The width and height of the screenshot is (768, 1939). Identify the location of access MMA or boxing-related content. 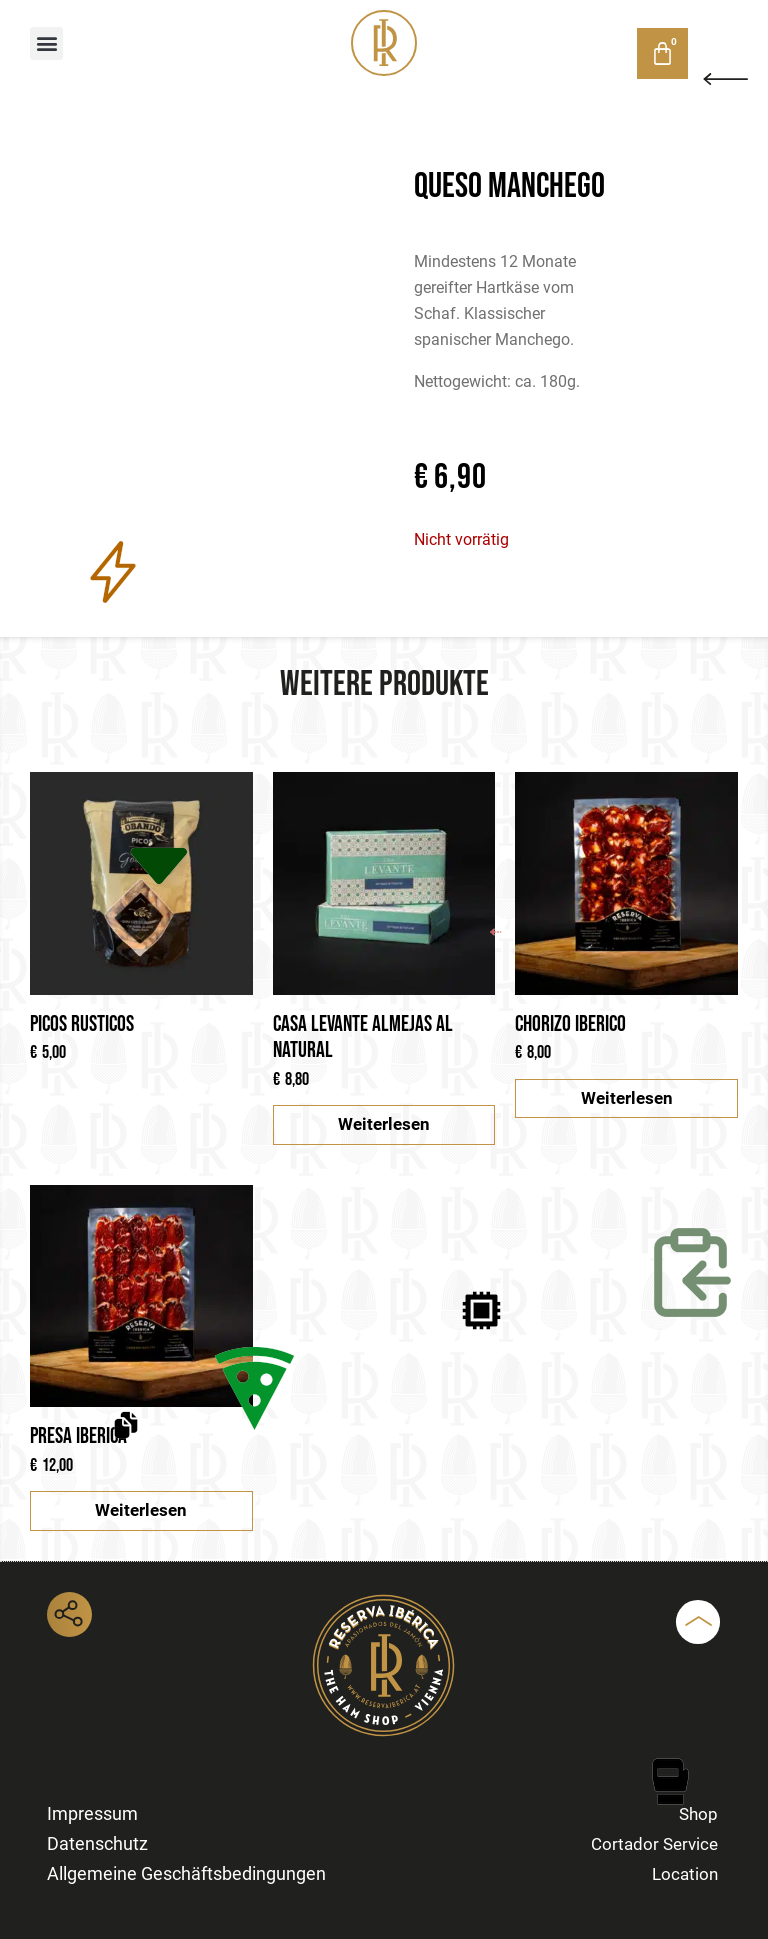
(670, 1781).